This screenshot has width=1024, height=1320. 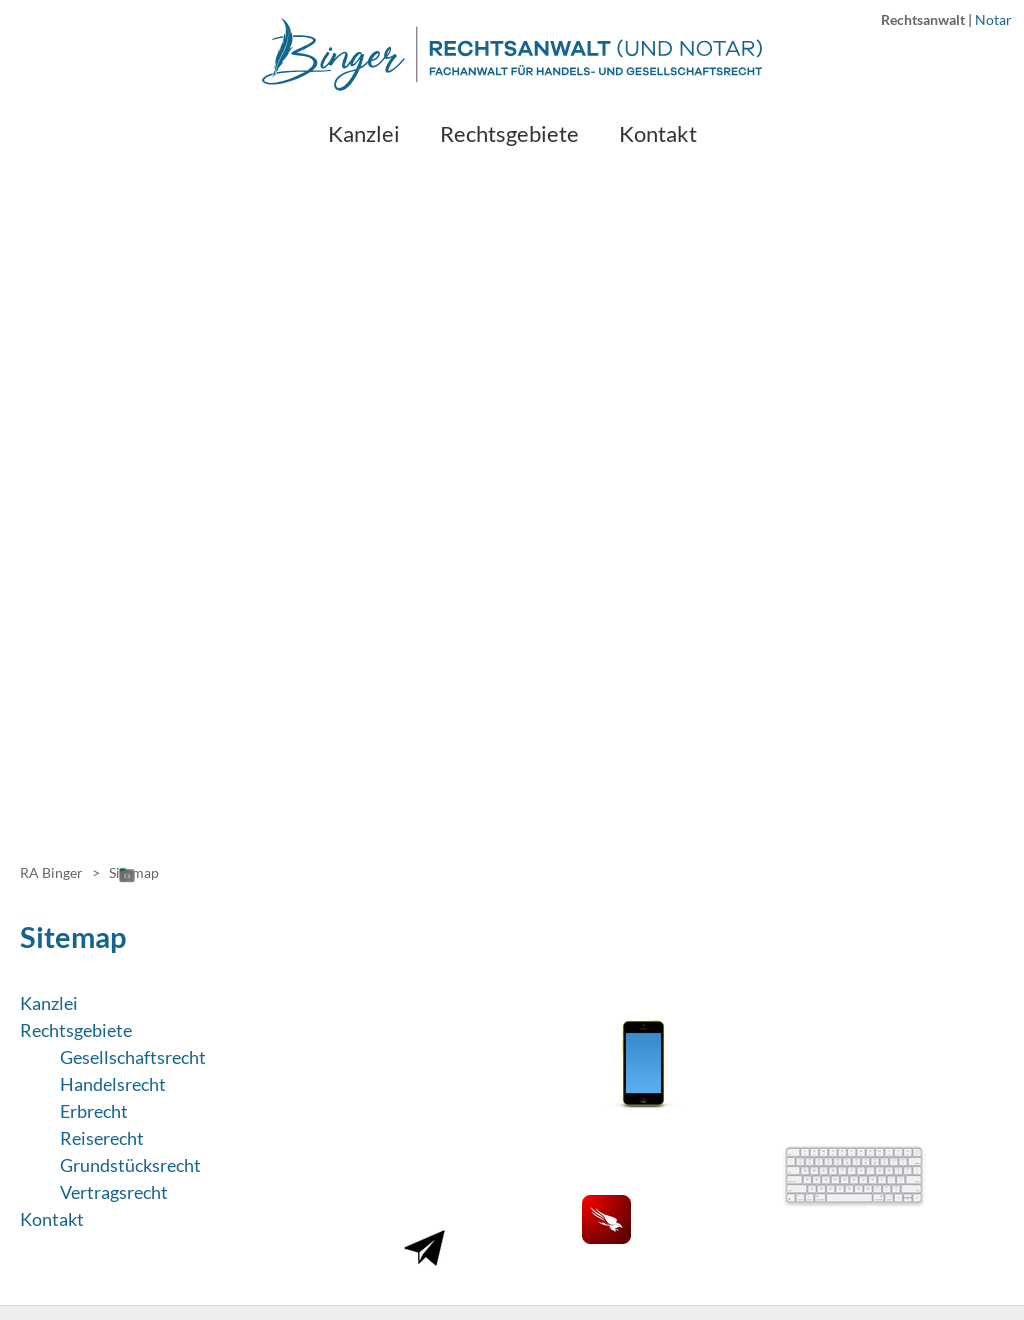 I want to click on open CrowdStrike Falcon endpoint security app, so click(x=606, y=1219).